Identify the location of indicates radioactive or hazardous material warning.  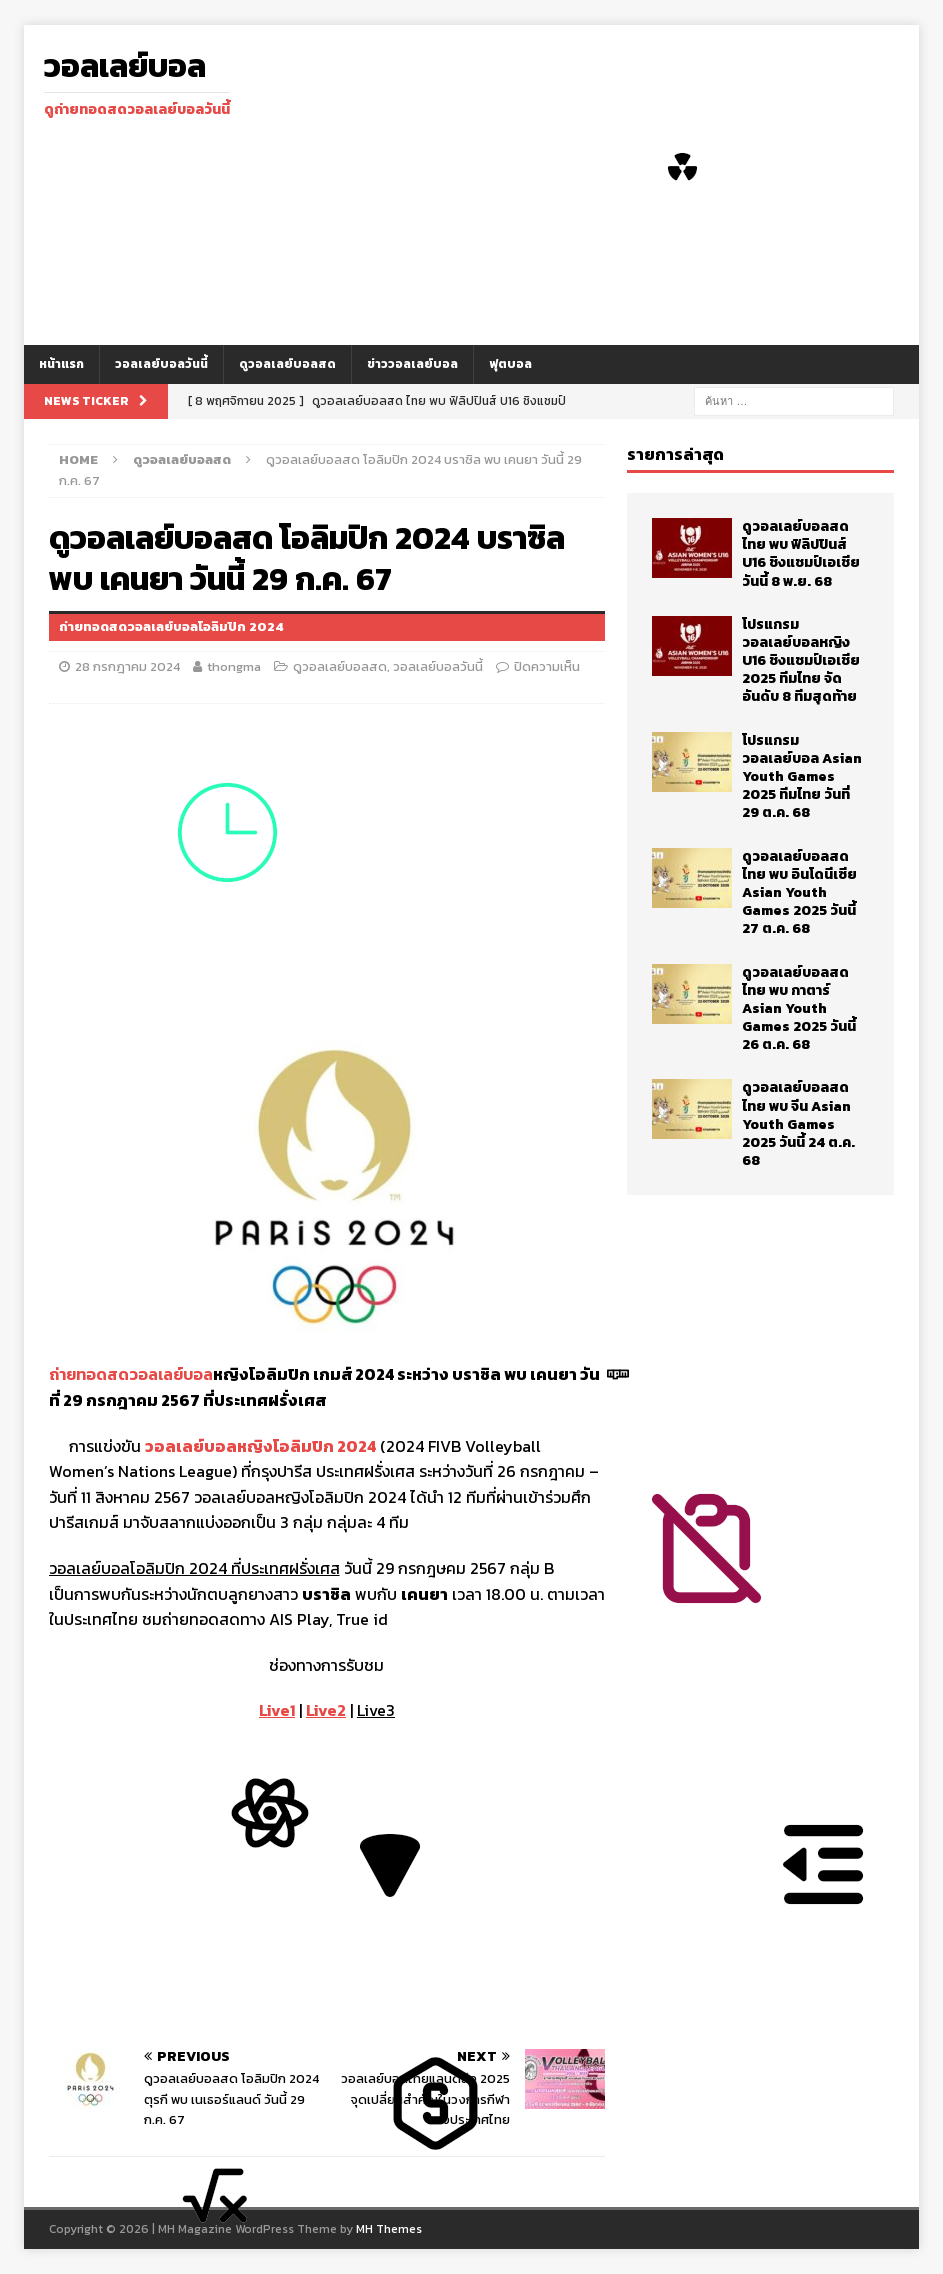
(682, 167).